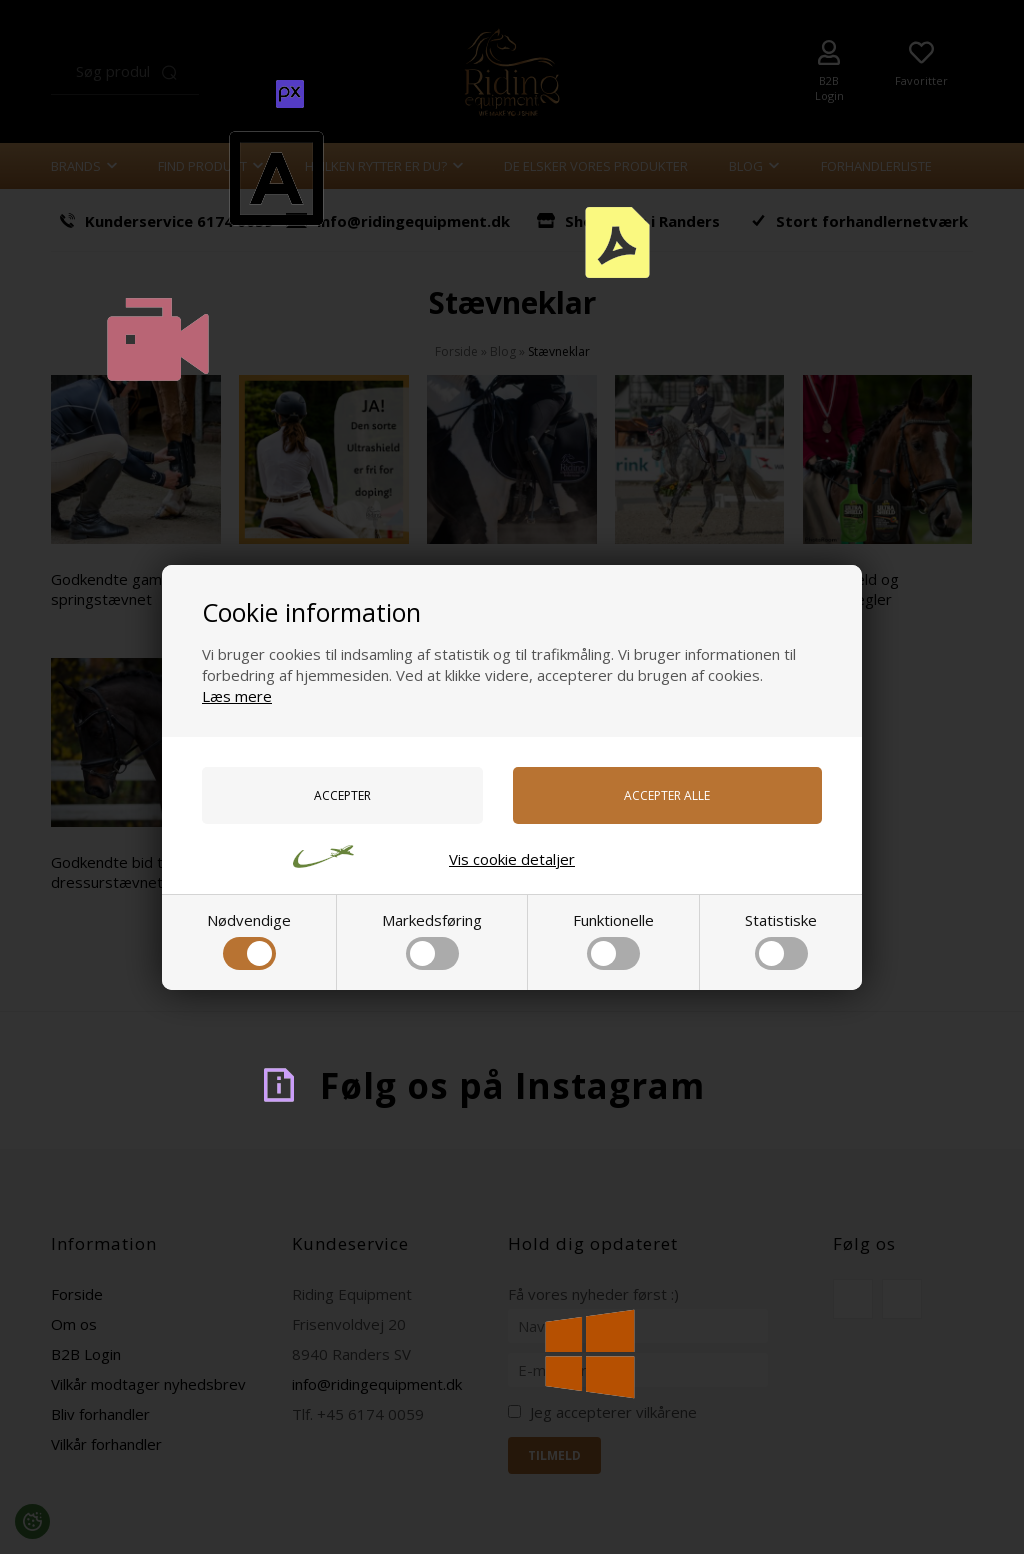  What do you see at coordinates (617, 242) in the screenshot?
I see `open a PDF document` at bounding box center [617, 242].